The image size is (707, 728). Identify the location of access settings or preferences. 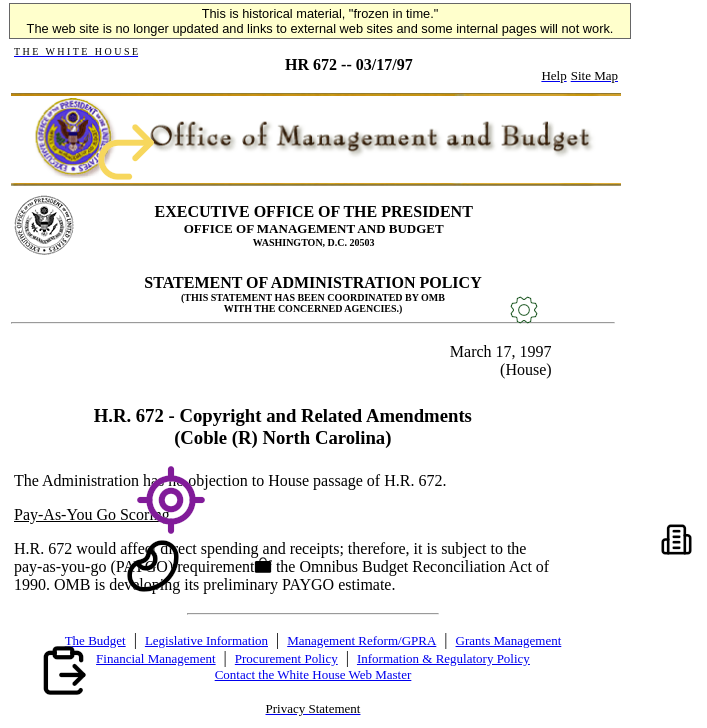
(524, 310).